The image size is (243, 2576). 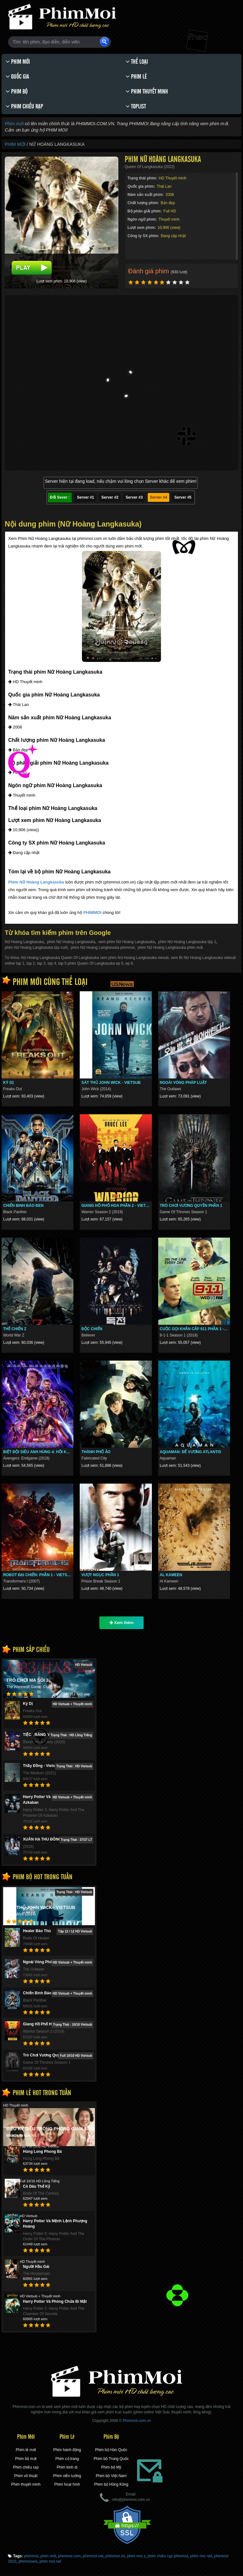 I want to click on open qwant search engine, so click(x=23, y=761).